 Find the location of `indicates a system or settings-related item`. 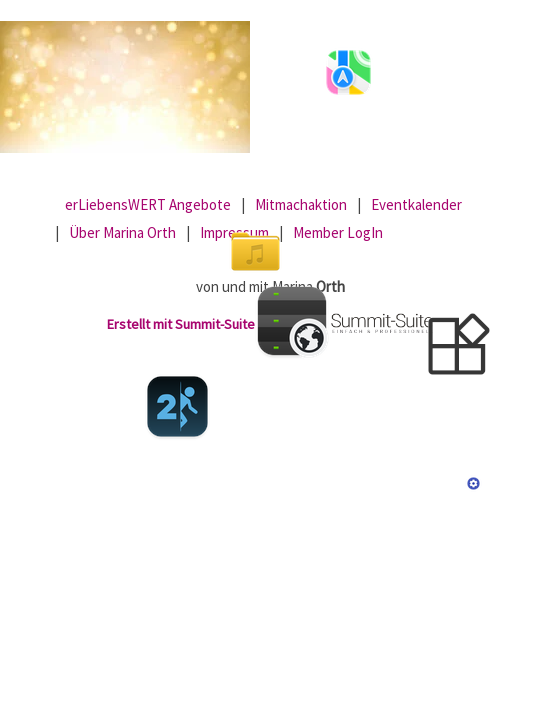

indicates a system or settings-related item is located at coordinates (473, 483).